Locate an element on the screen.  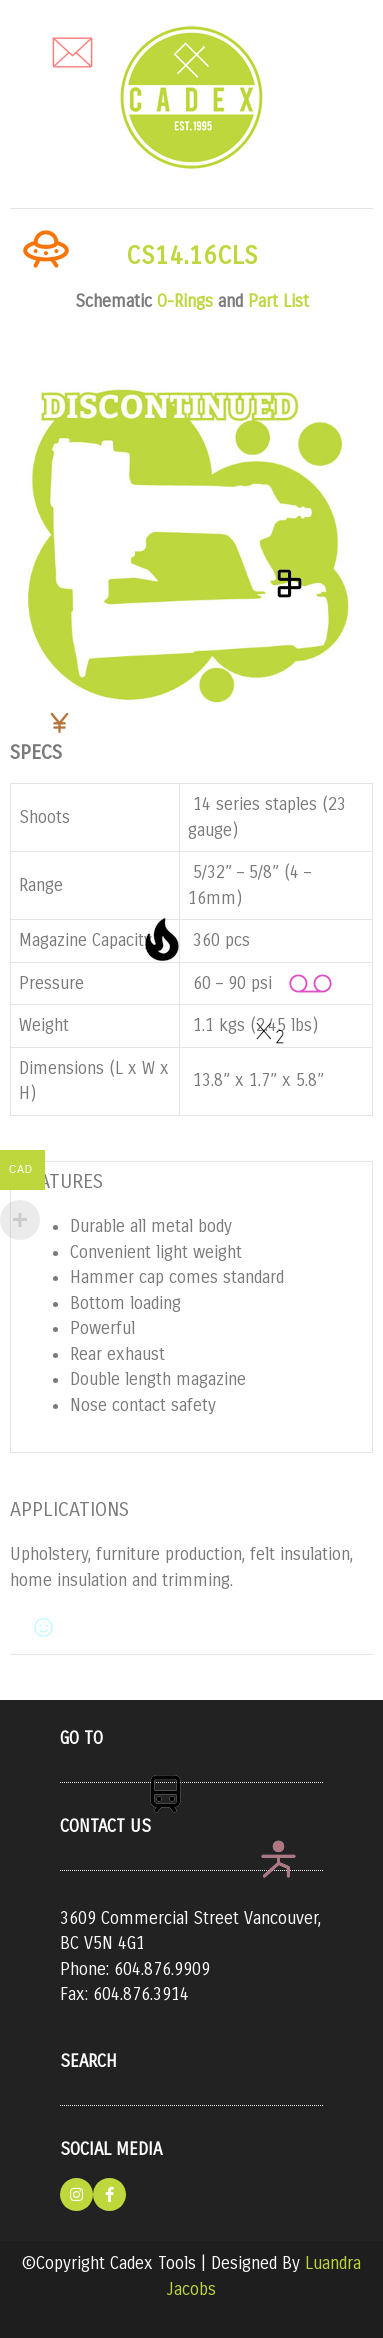
open your inbox is located at coordinates (72, 52).